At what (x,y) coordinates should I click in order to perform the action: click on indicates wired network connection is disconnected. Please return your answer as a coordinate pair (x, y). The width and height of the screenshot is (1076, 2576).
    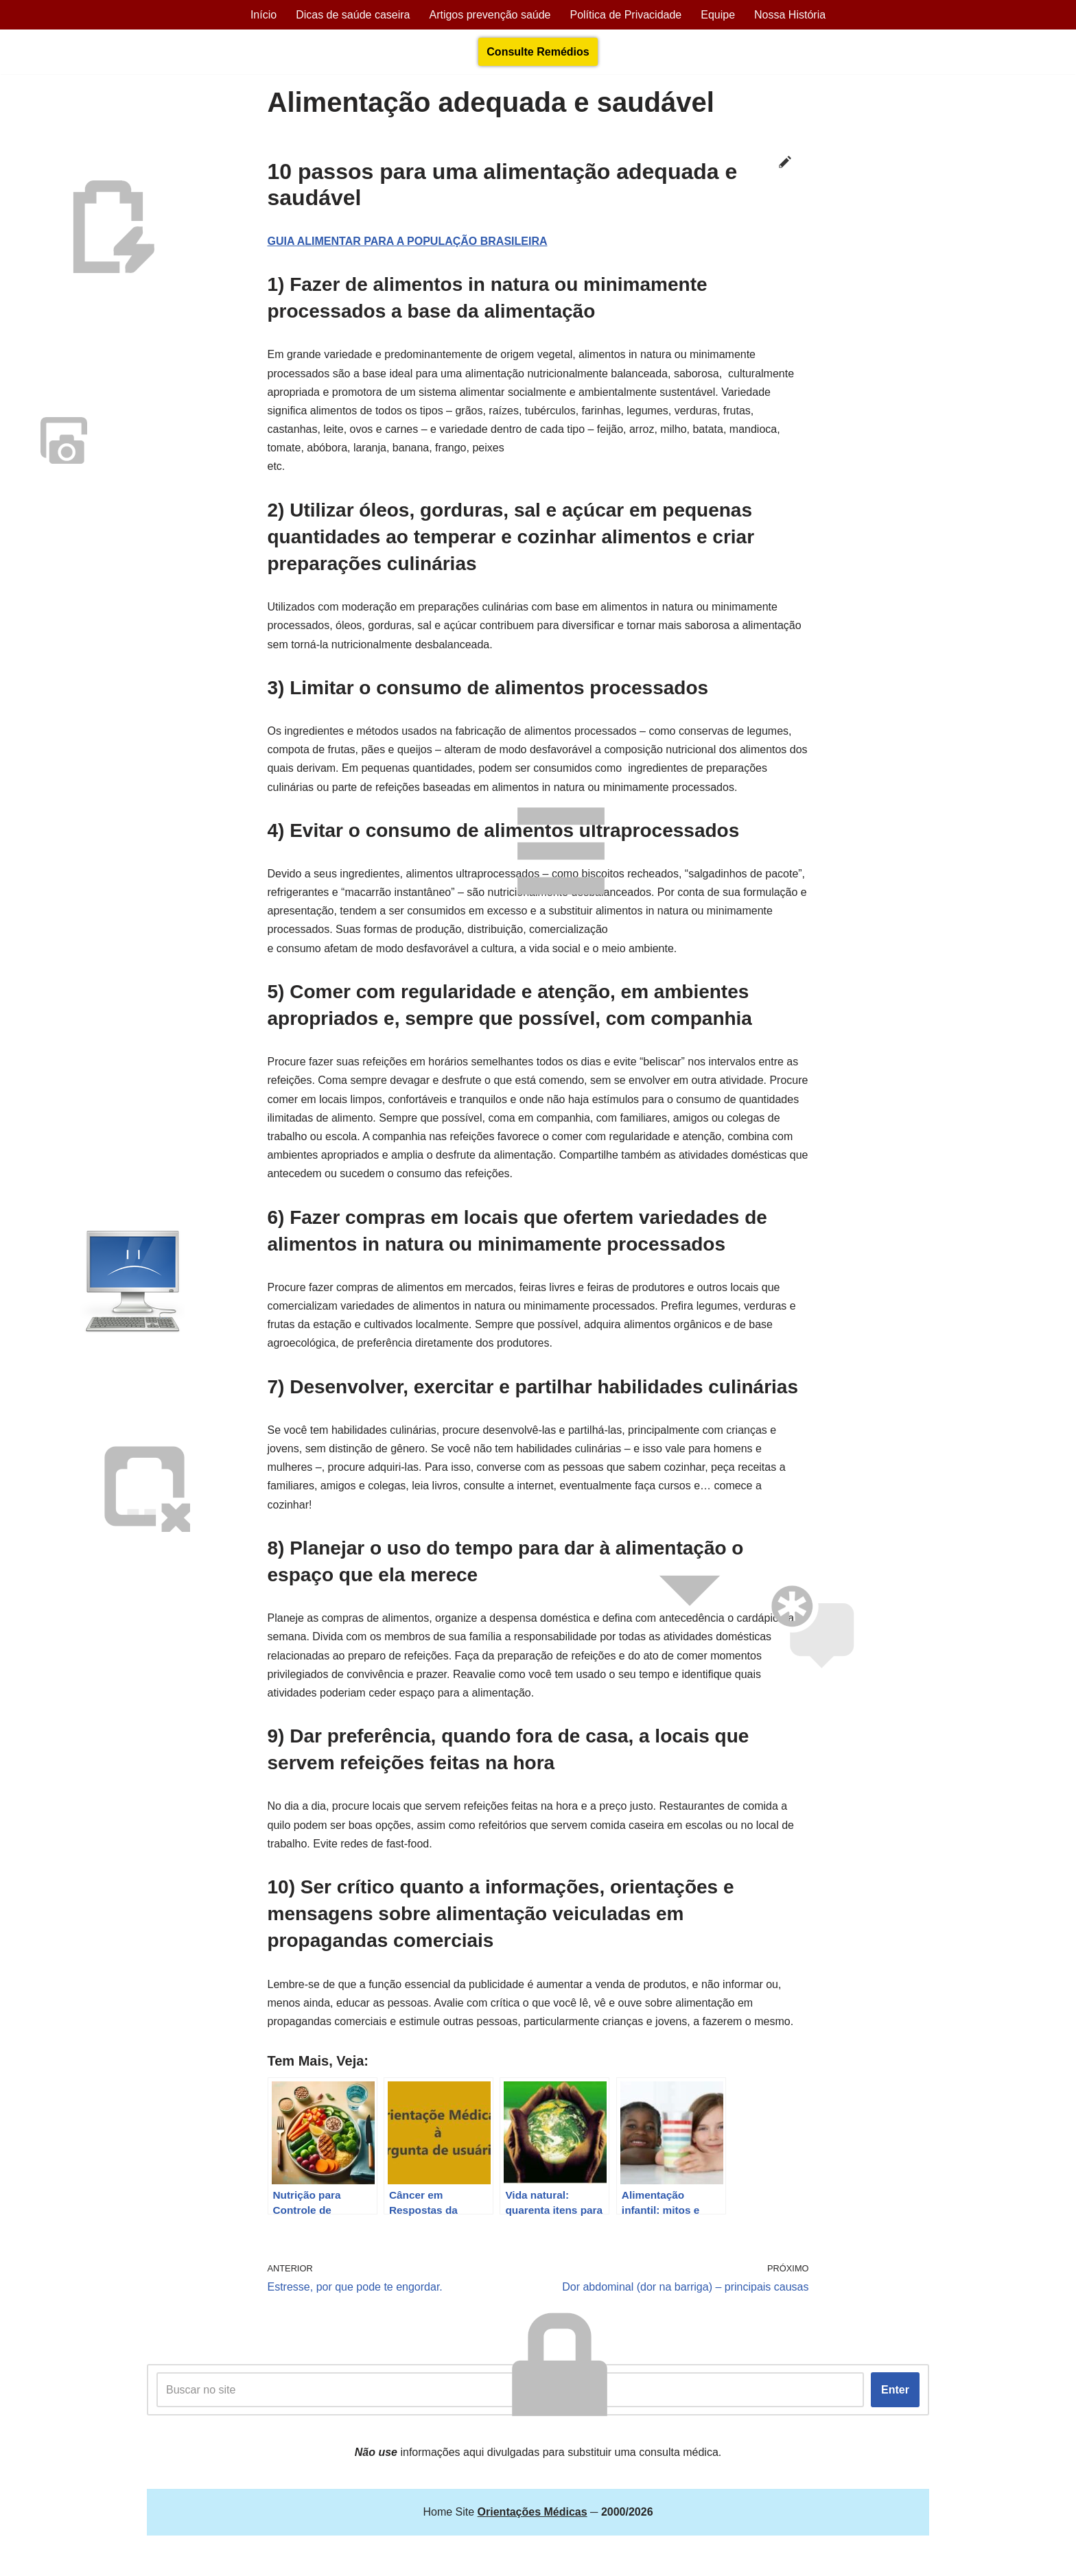
    Looking at the image, I should click on (144, 1486).